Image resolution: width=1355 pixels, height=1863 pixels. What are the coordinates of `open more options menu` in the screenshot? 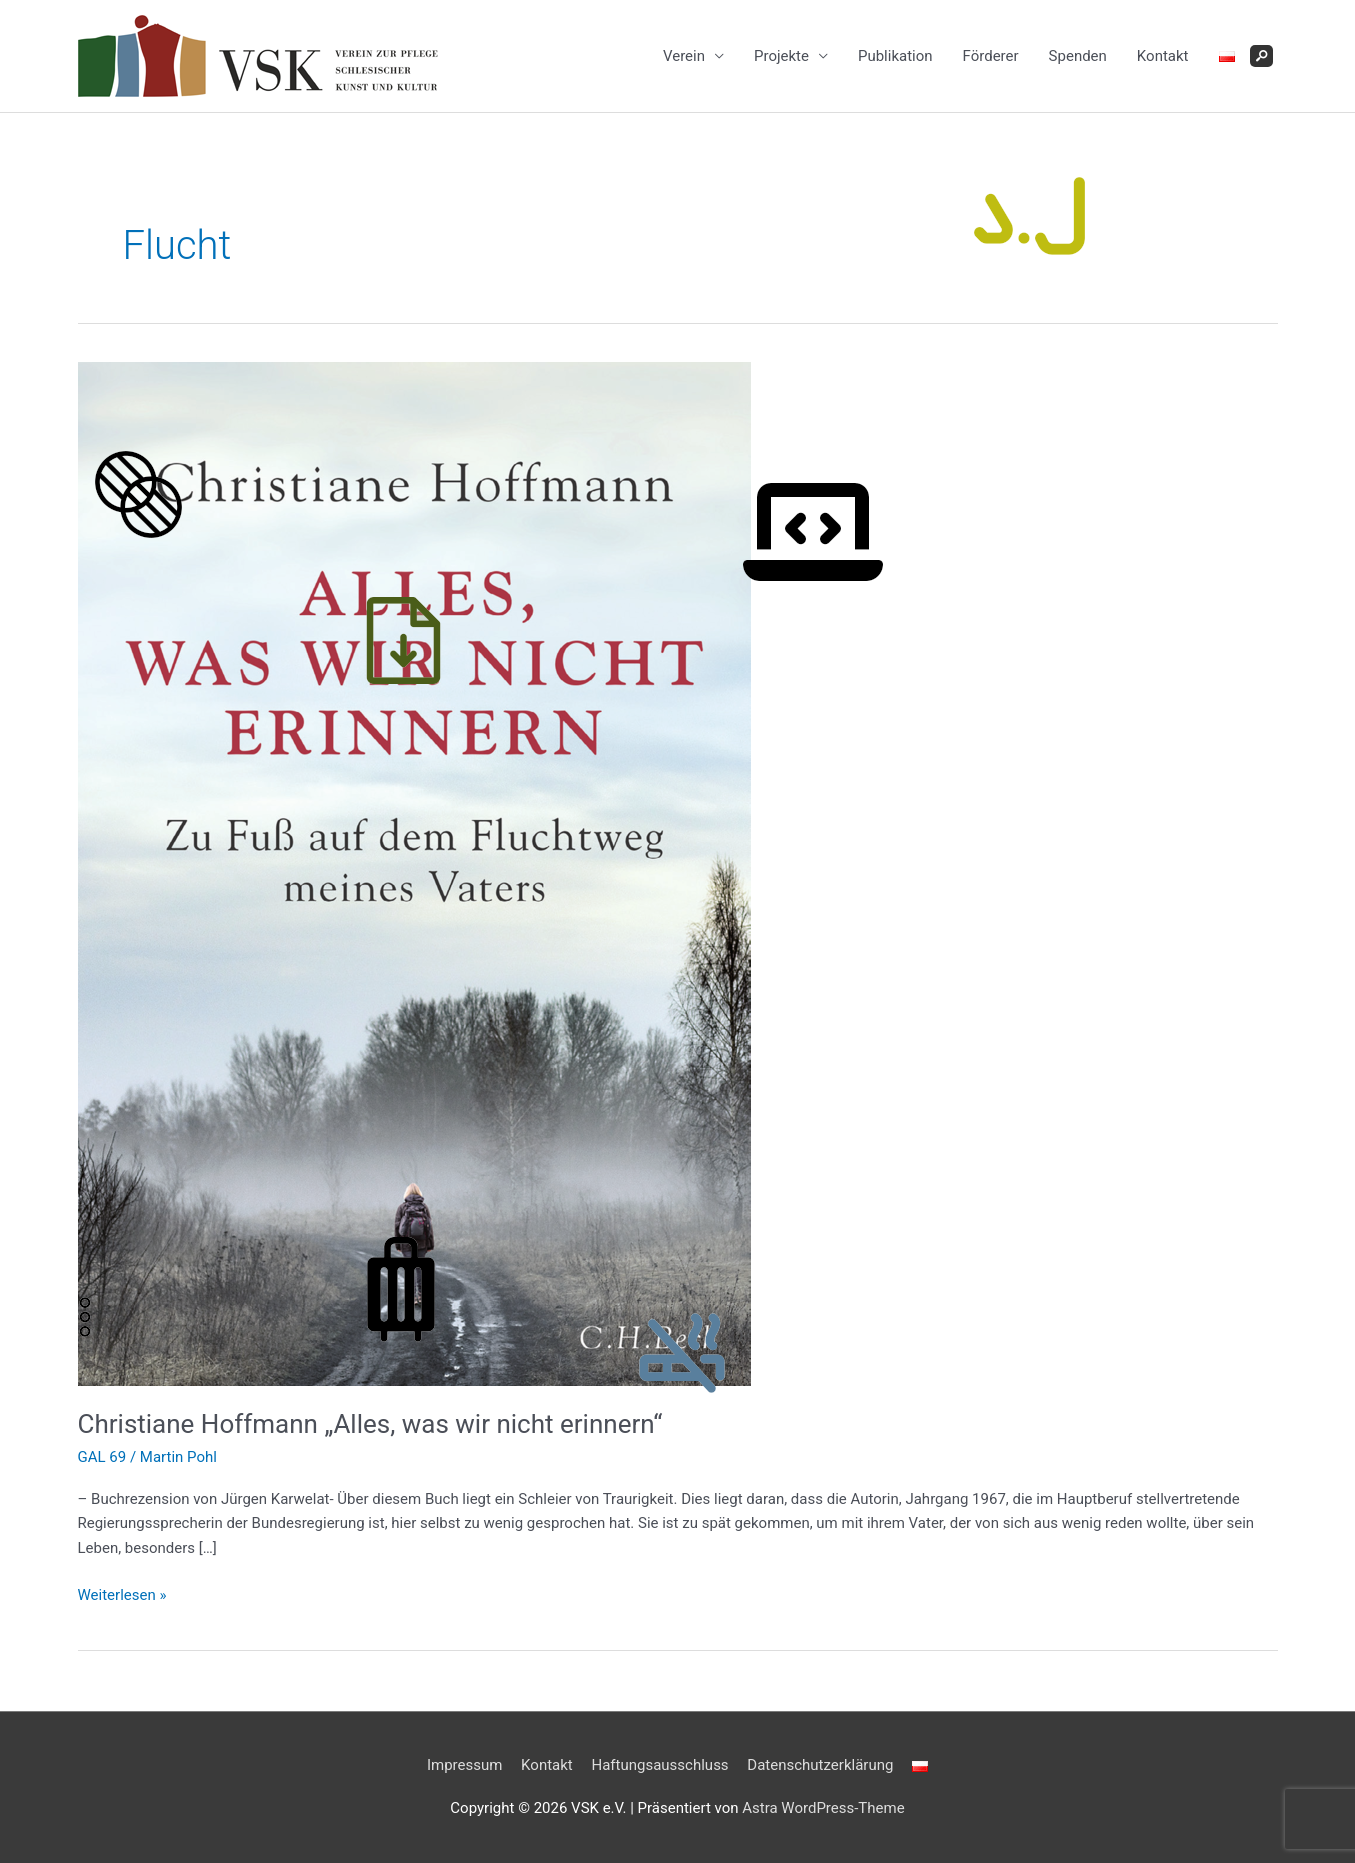 It's located at (85, 1317).